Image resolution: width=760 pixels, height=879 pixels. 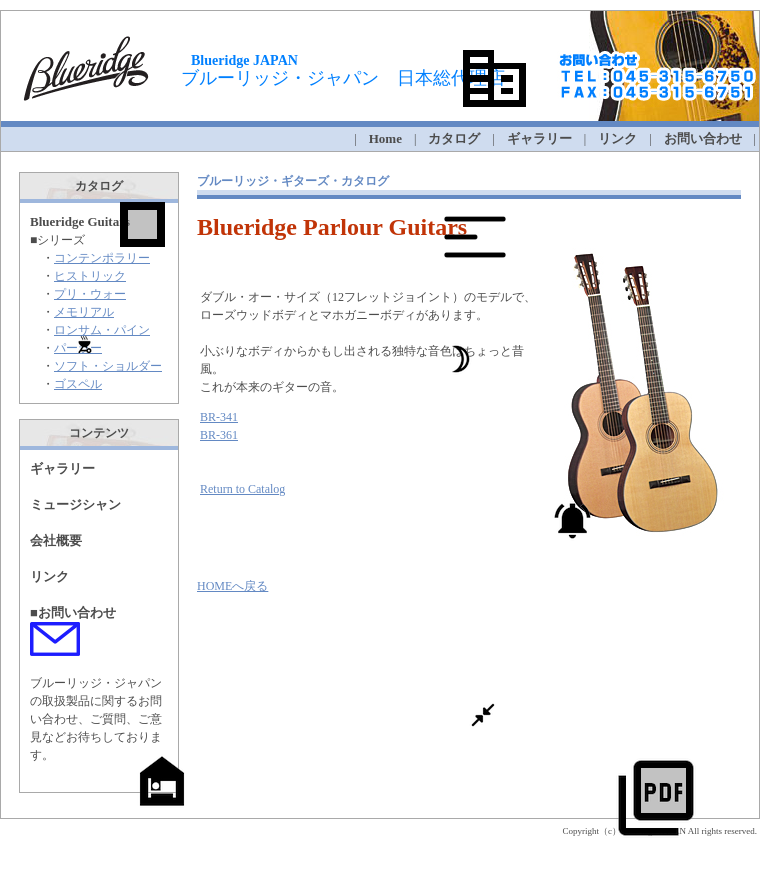 What do you see at coordinates (84, 344) in the screenshot?
I see `access outdoor grilling or barbecue features` at bounding box center [84, 344].